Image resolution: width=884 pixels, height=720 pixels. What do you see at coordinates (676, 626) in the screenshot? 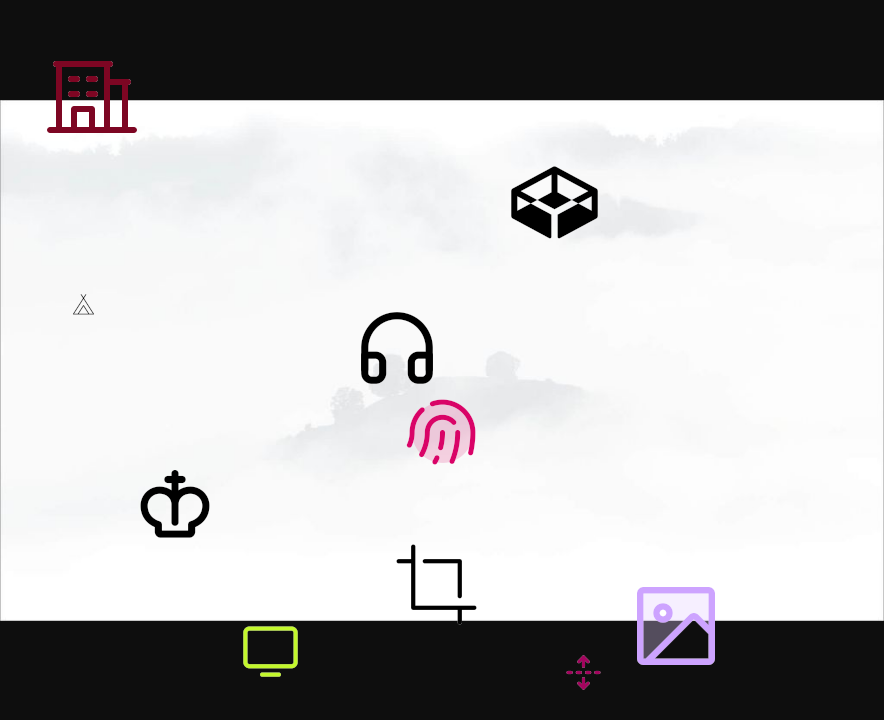
I see `view image or photo` at bounding box center [676, 626].